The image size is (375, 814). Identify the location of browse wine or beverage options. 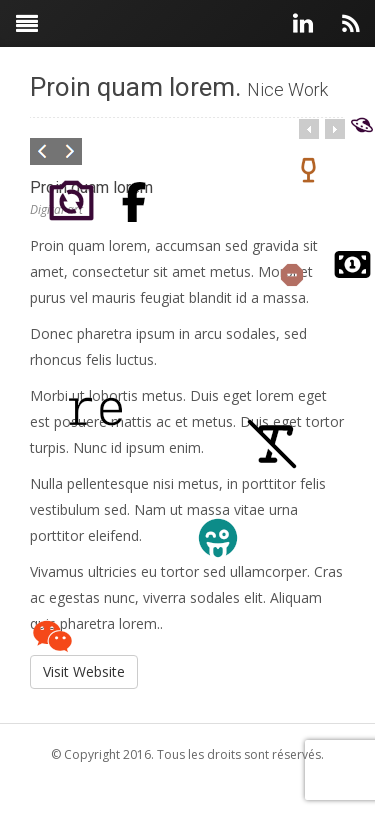
(308, 169).